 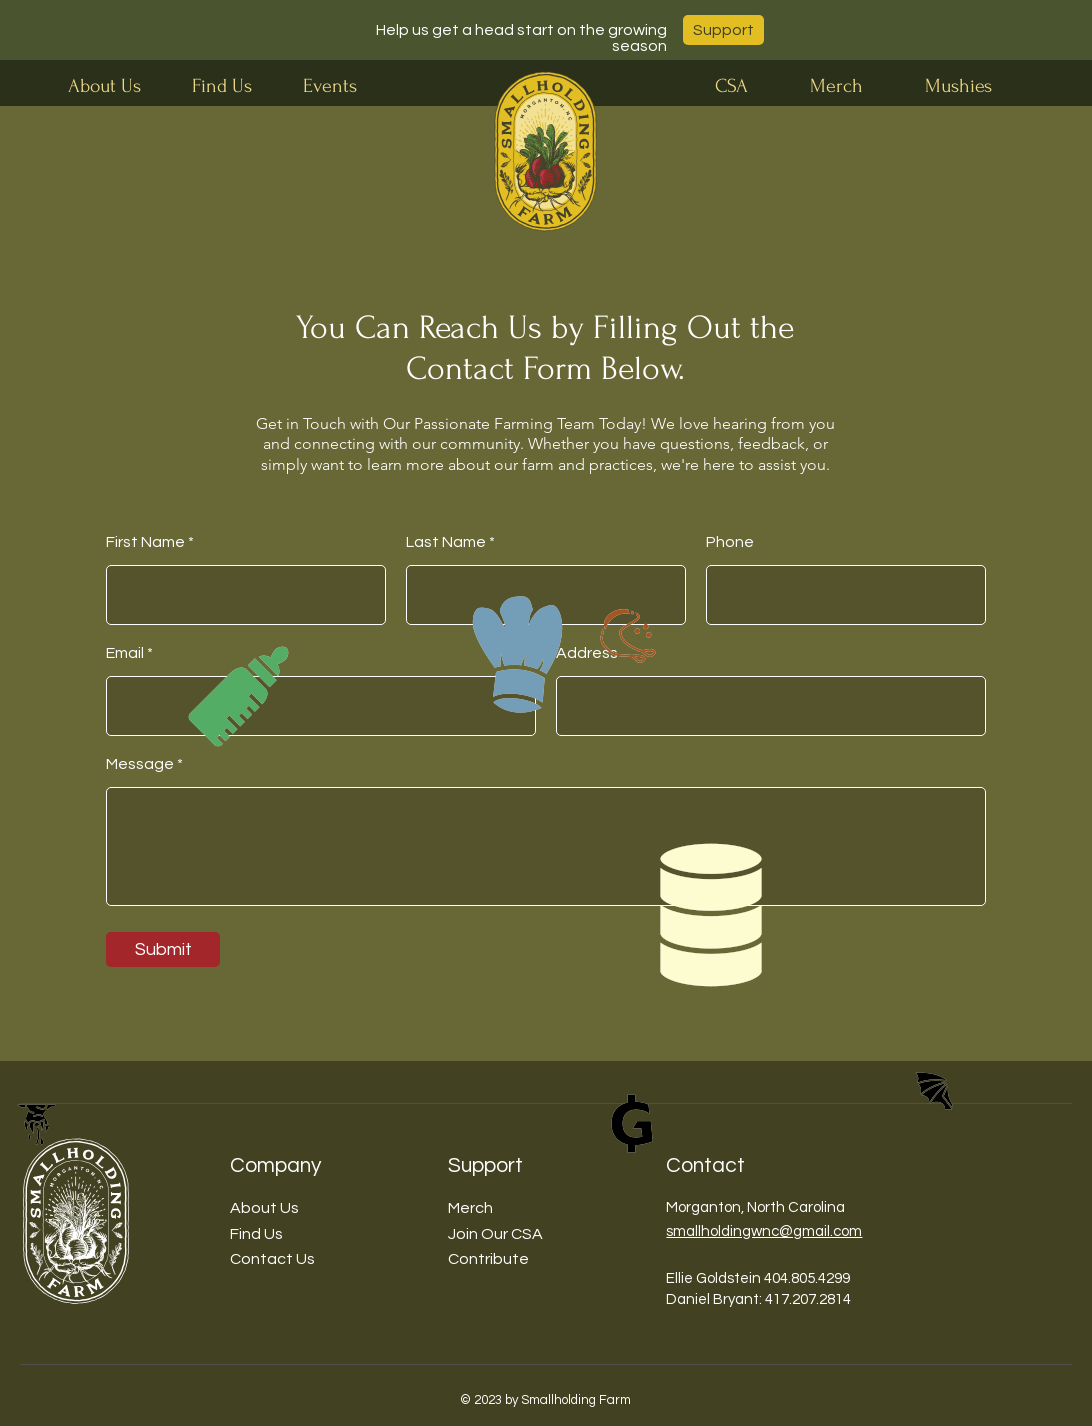 What do you see at coordinates (36, 1124) in the screenshot?
I see `indicates a ceiling hazard or obstacle in gameplay` at bounding box center [36, 1124].